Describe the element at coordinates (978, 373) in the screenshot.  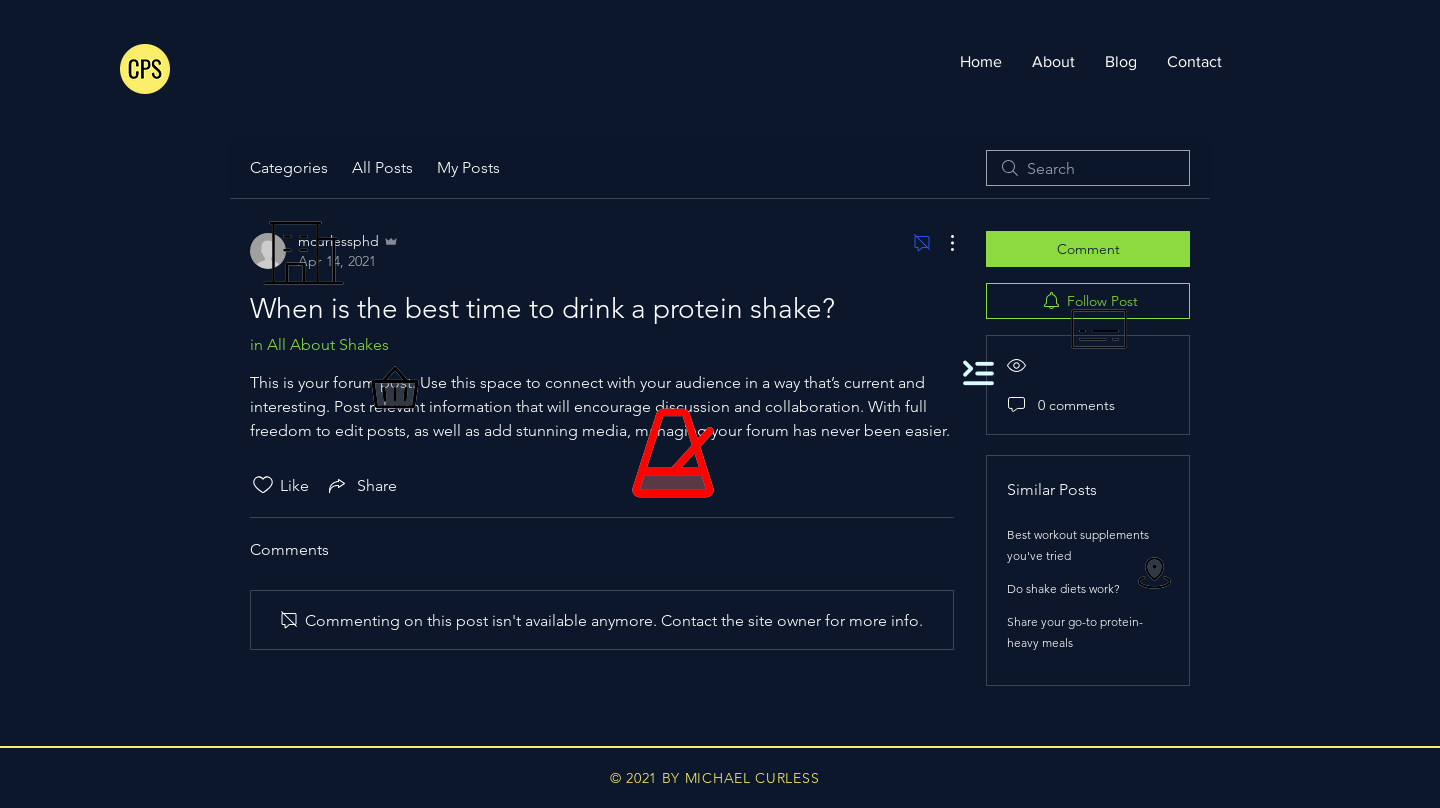
I see `increase text indentation` at that location.